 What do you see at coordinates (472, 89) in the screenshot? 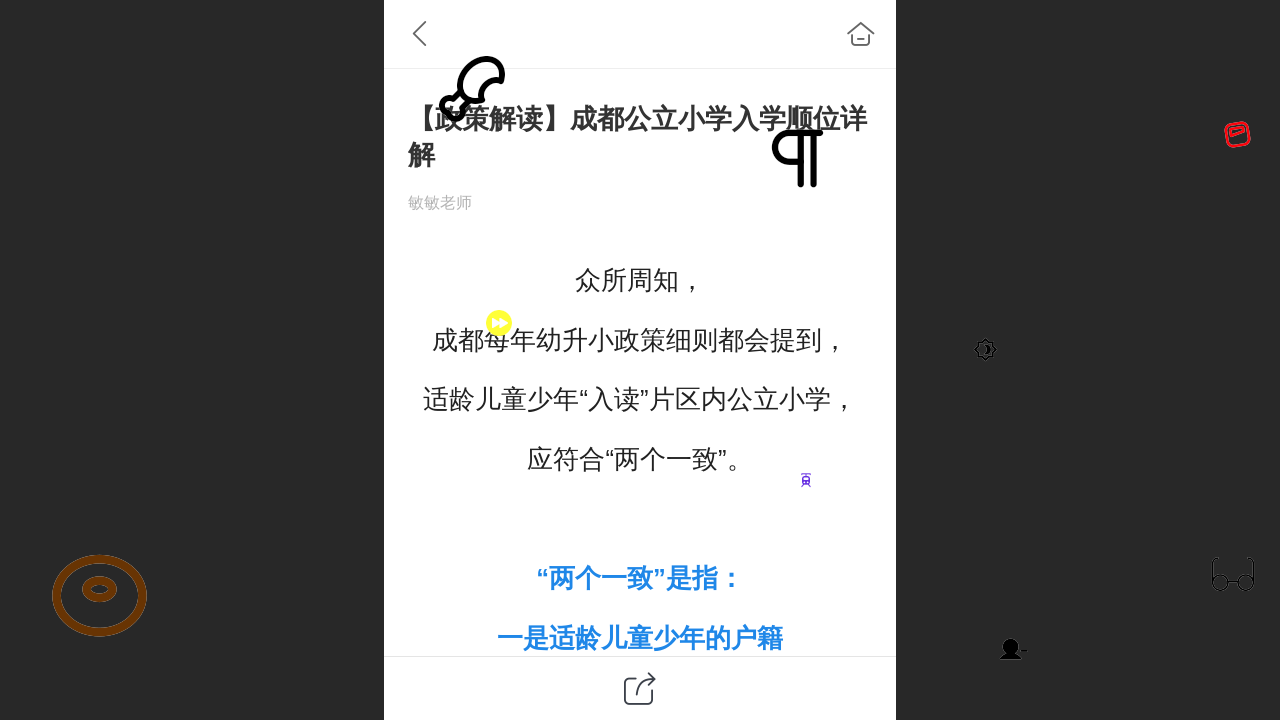
I see `access food or restaurant options` at bounding box center [472, 89].